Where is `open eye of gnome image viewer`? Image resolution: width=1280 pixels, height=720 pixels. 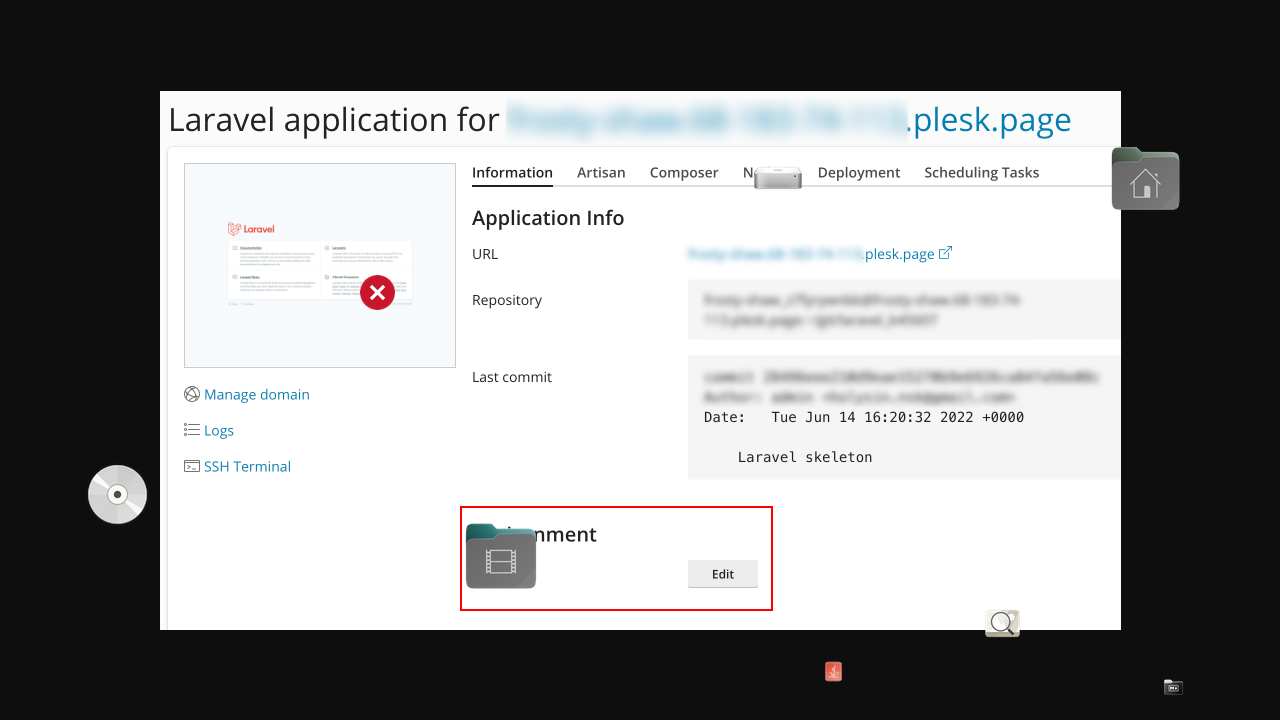
open eye of gnome image viewer is located at coordinates (1002, 623).